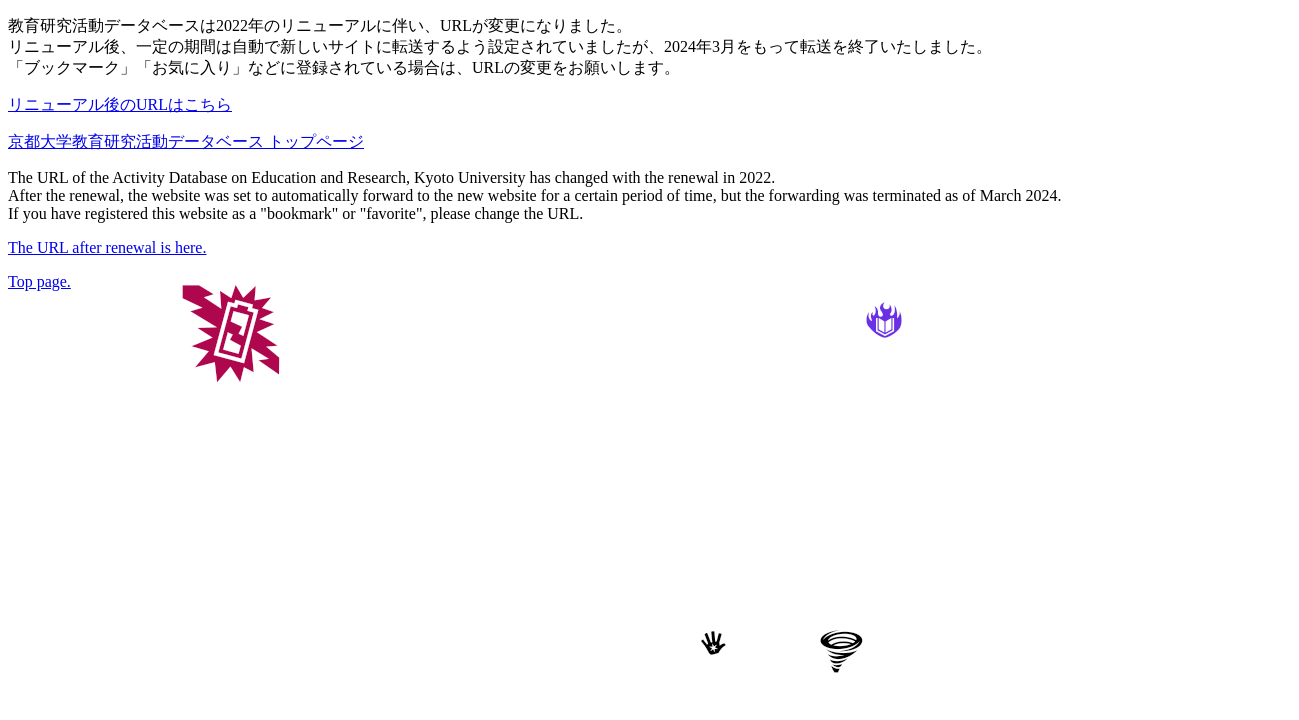  Describe the element at coordinates (841, 651) in the screenshot. I see `indicates wind or tornado weather condition` at that location.